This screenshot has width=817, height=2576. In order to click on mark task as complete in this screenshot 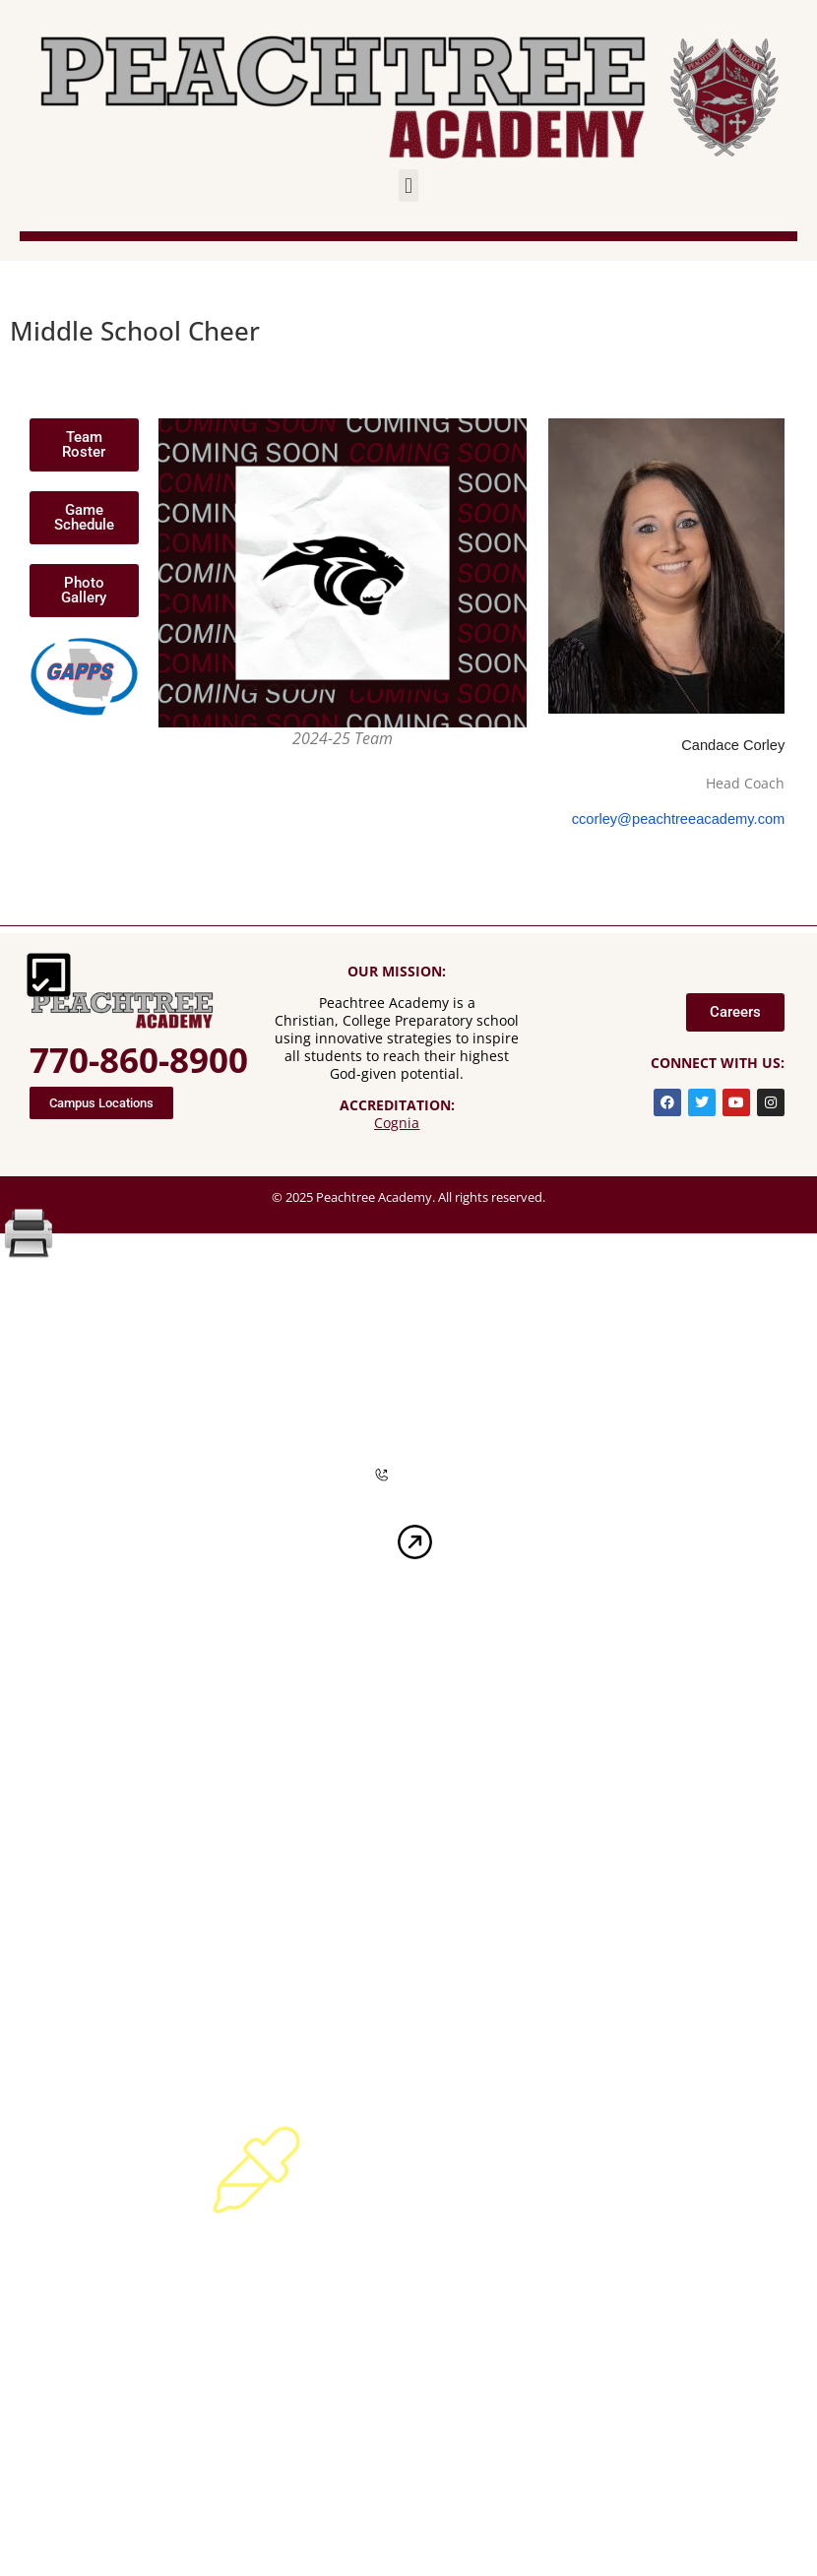, I will do `click(48, 974)`.